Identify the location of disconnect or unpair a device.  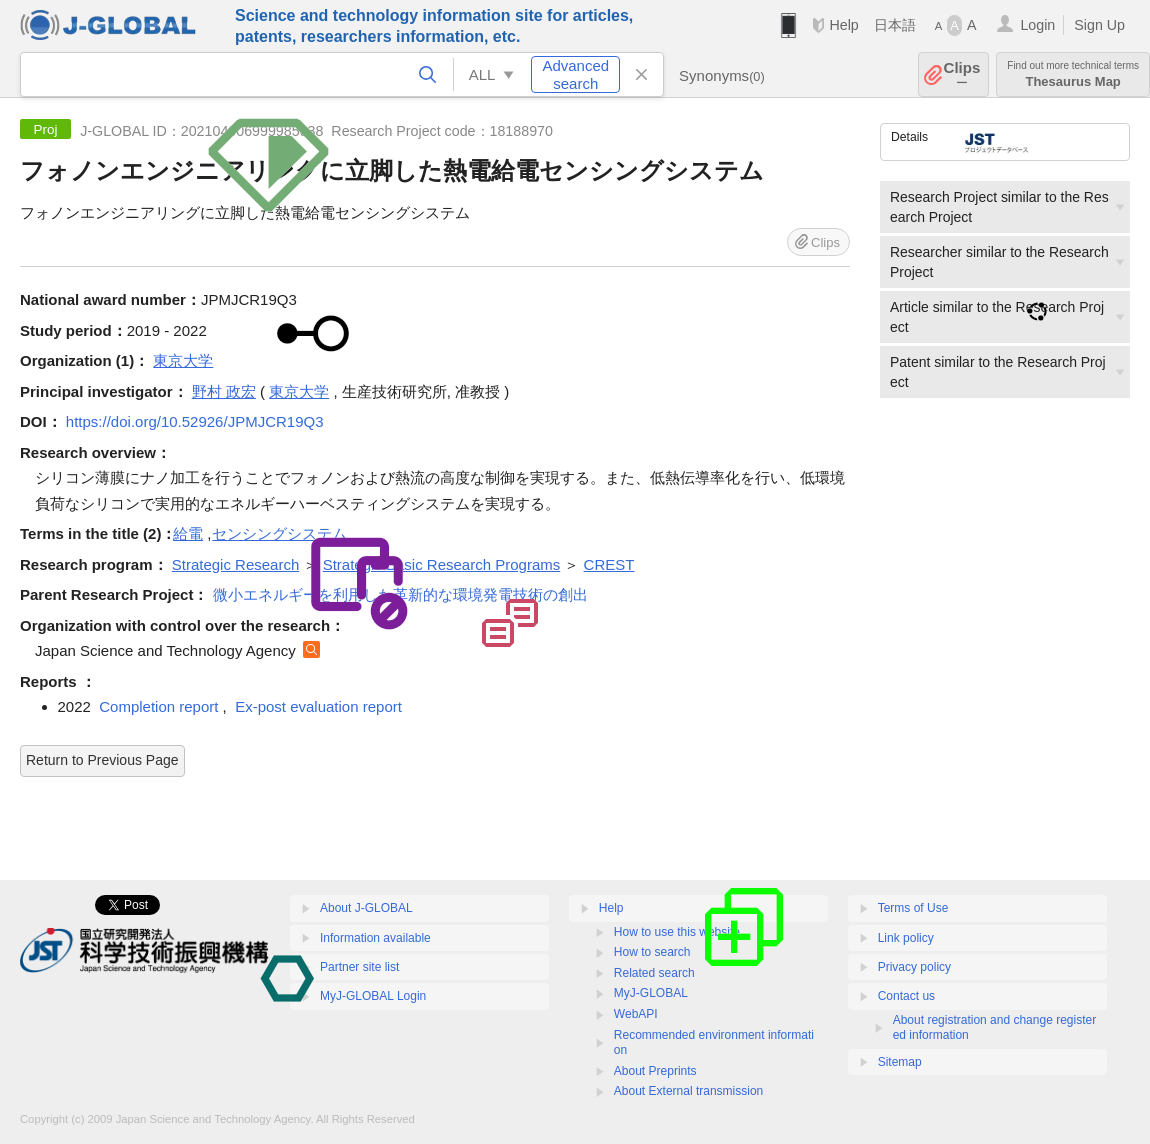
(357, 579).